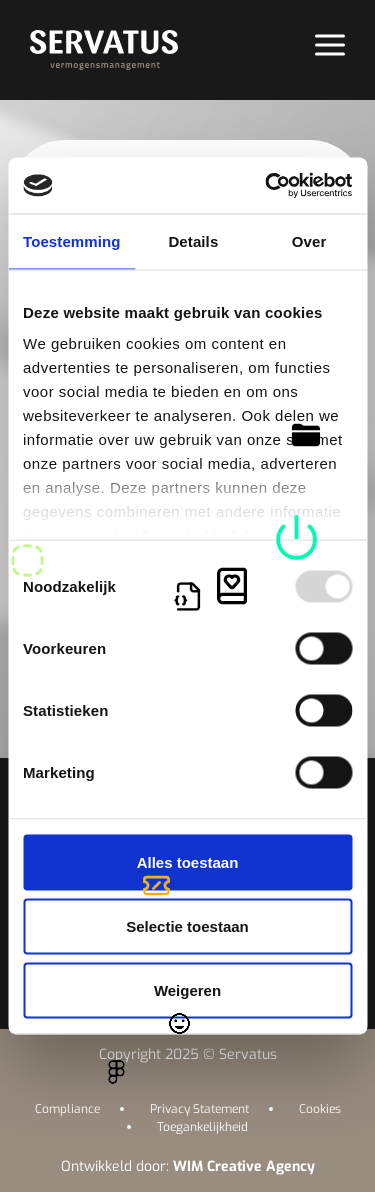 The height and width of the screenshot is (1192, 375). I want to click on invalid or cancelled ticket, so click(156, 885).